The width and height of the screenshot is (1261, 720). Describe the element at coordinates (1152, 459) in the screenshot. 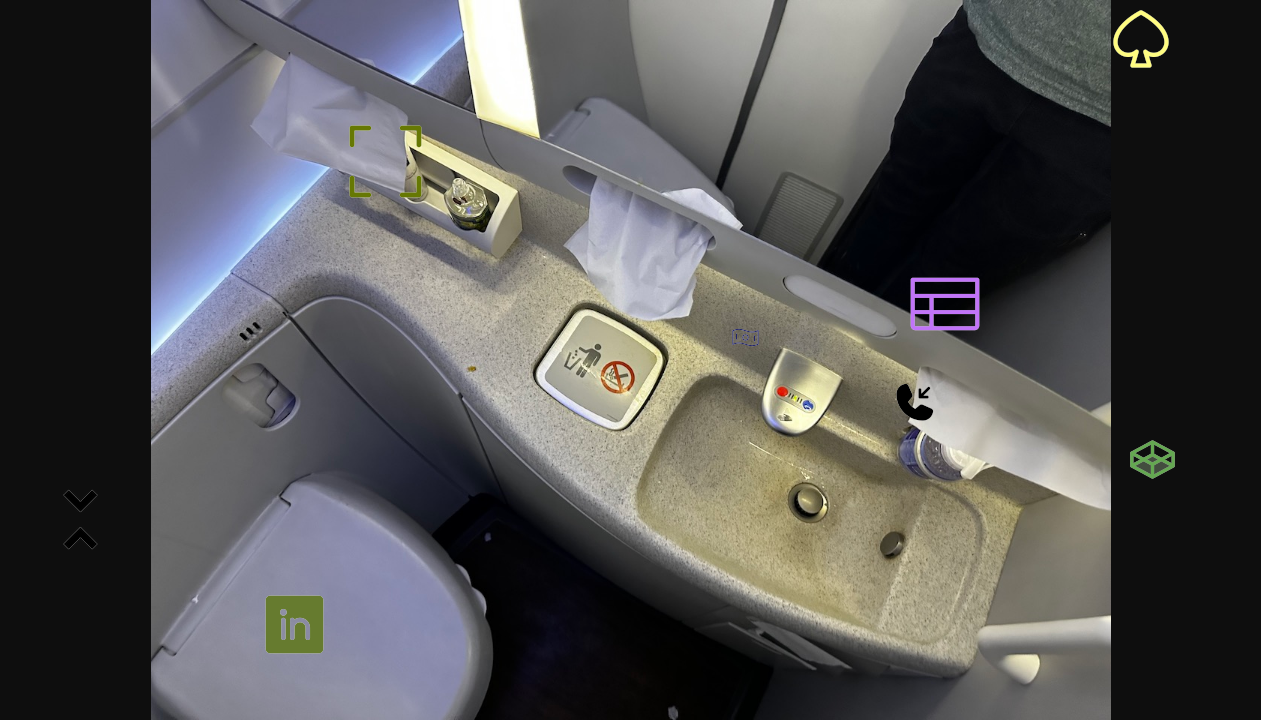

I see `open CodePen profile or projects` at that location.